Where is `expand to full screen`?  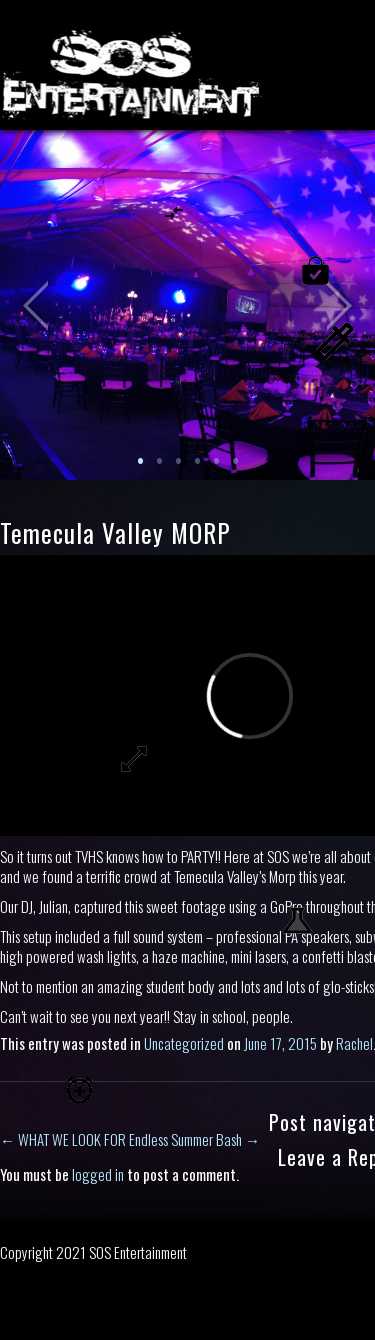
expand to full screen is located at coordinates (134, 759).